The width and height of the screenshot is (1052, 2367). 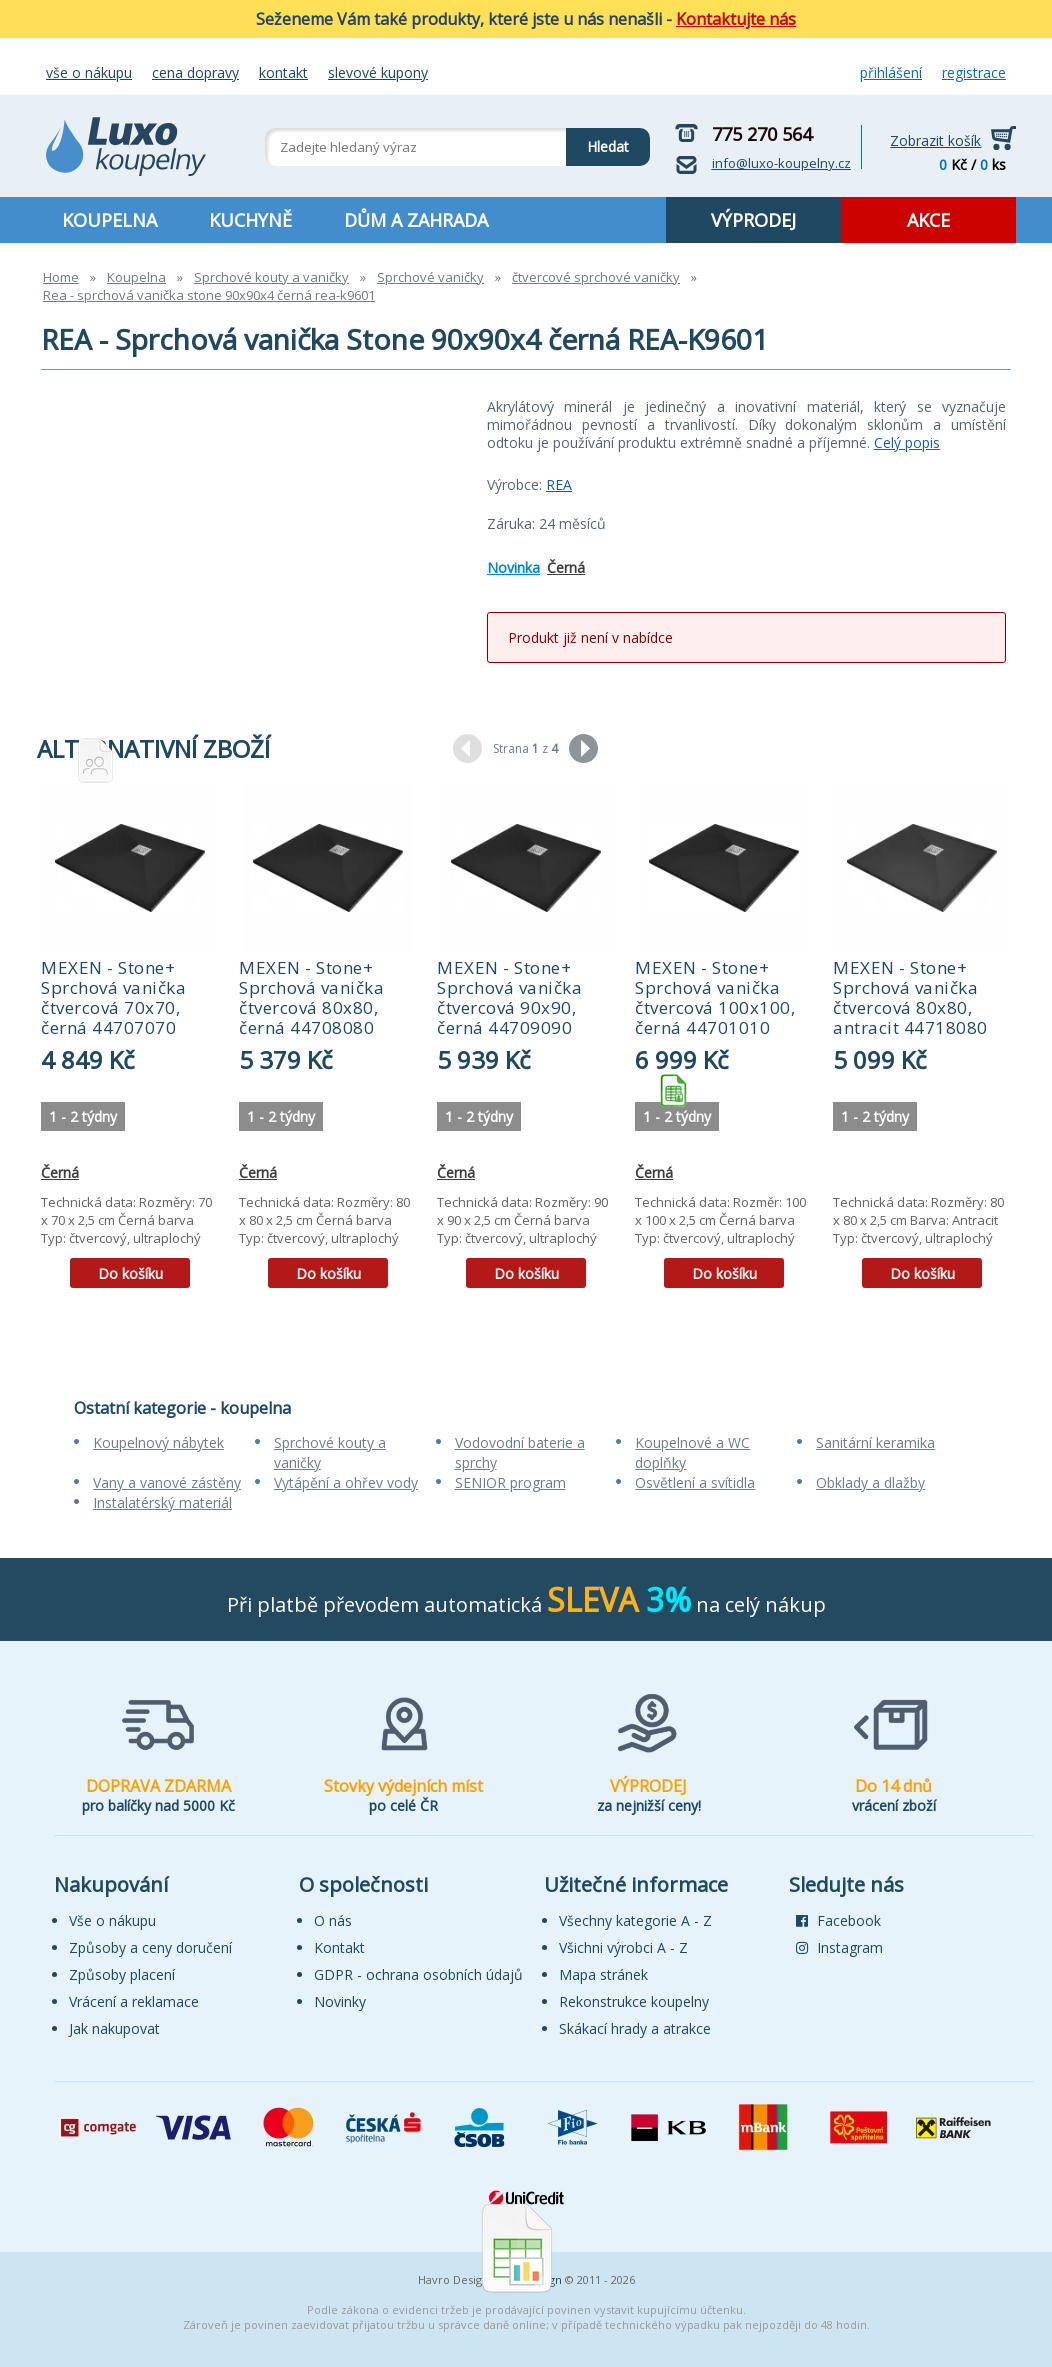 What do you see at coordinates (95, 760) in the screenshot?
I see `credits or attribution text file` at bounding box center [95, 760].